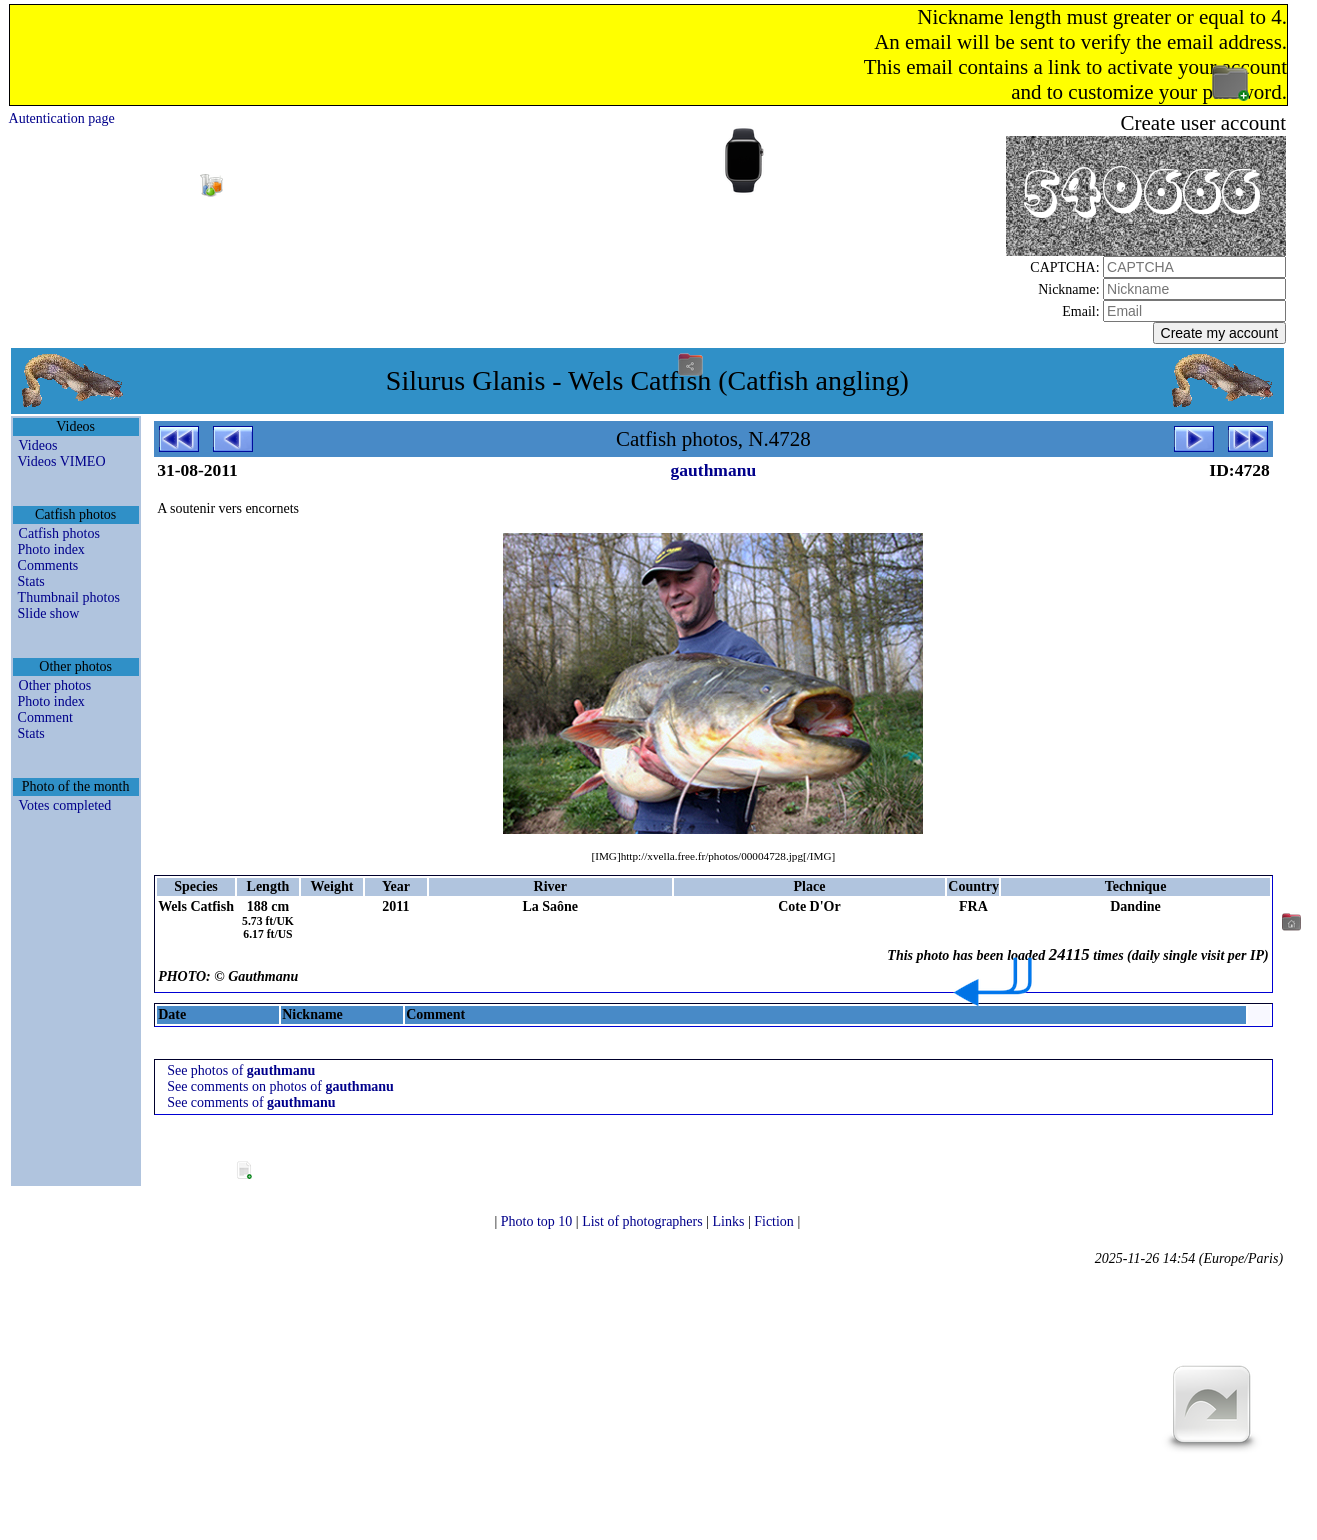 The width and height of the screenshot is (1317, 1540). Describe the element at coordinates (1212, 1408) in the screenshot. I see `indicates a symbolic link or shortcut to another file` at that location.